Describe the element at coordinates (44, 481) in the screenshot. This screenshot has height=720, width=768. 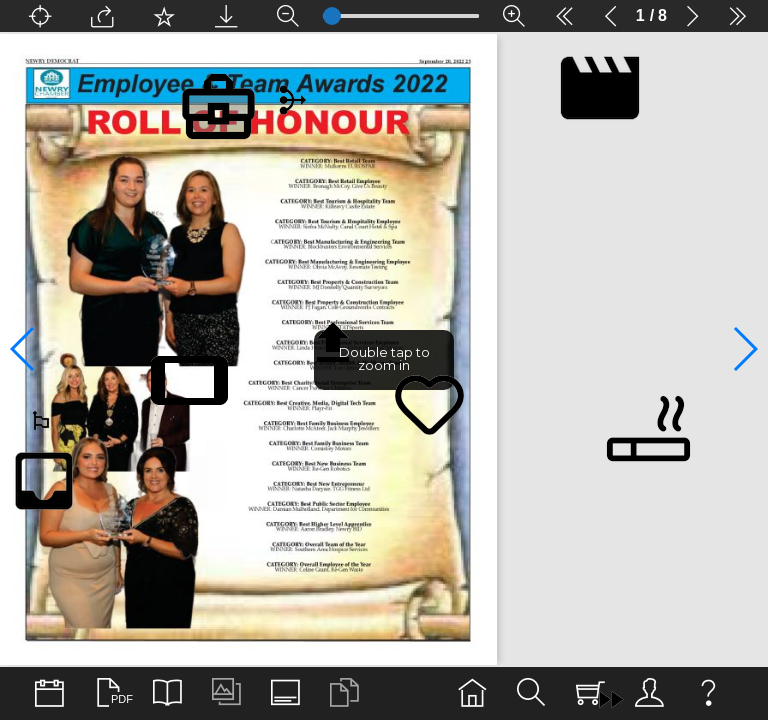
I see `access your inbox` at that location.